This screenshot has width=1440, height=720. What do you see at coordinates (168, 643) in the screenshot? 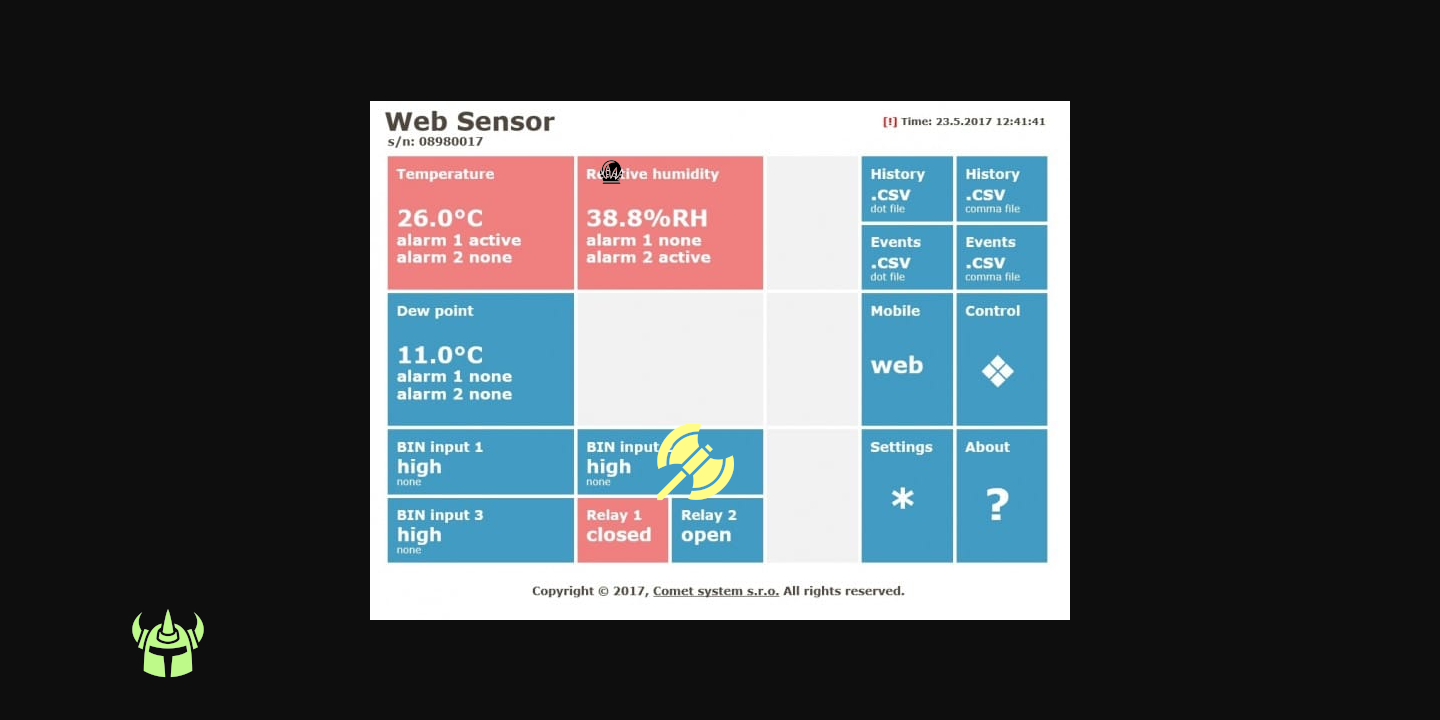
I see `equip helmet or headgear` at bounding box center [168, 643].